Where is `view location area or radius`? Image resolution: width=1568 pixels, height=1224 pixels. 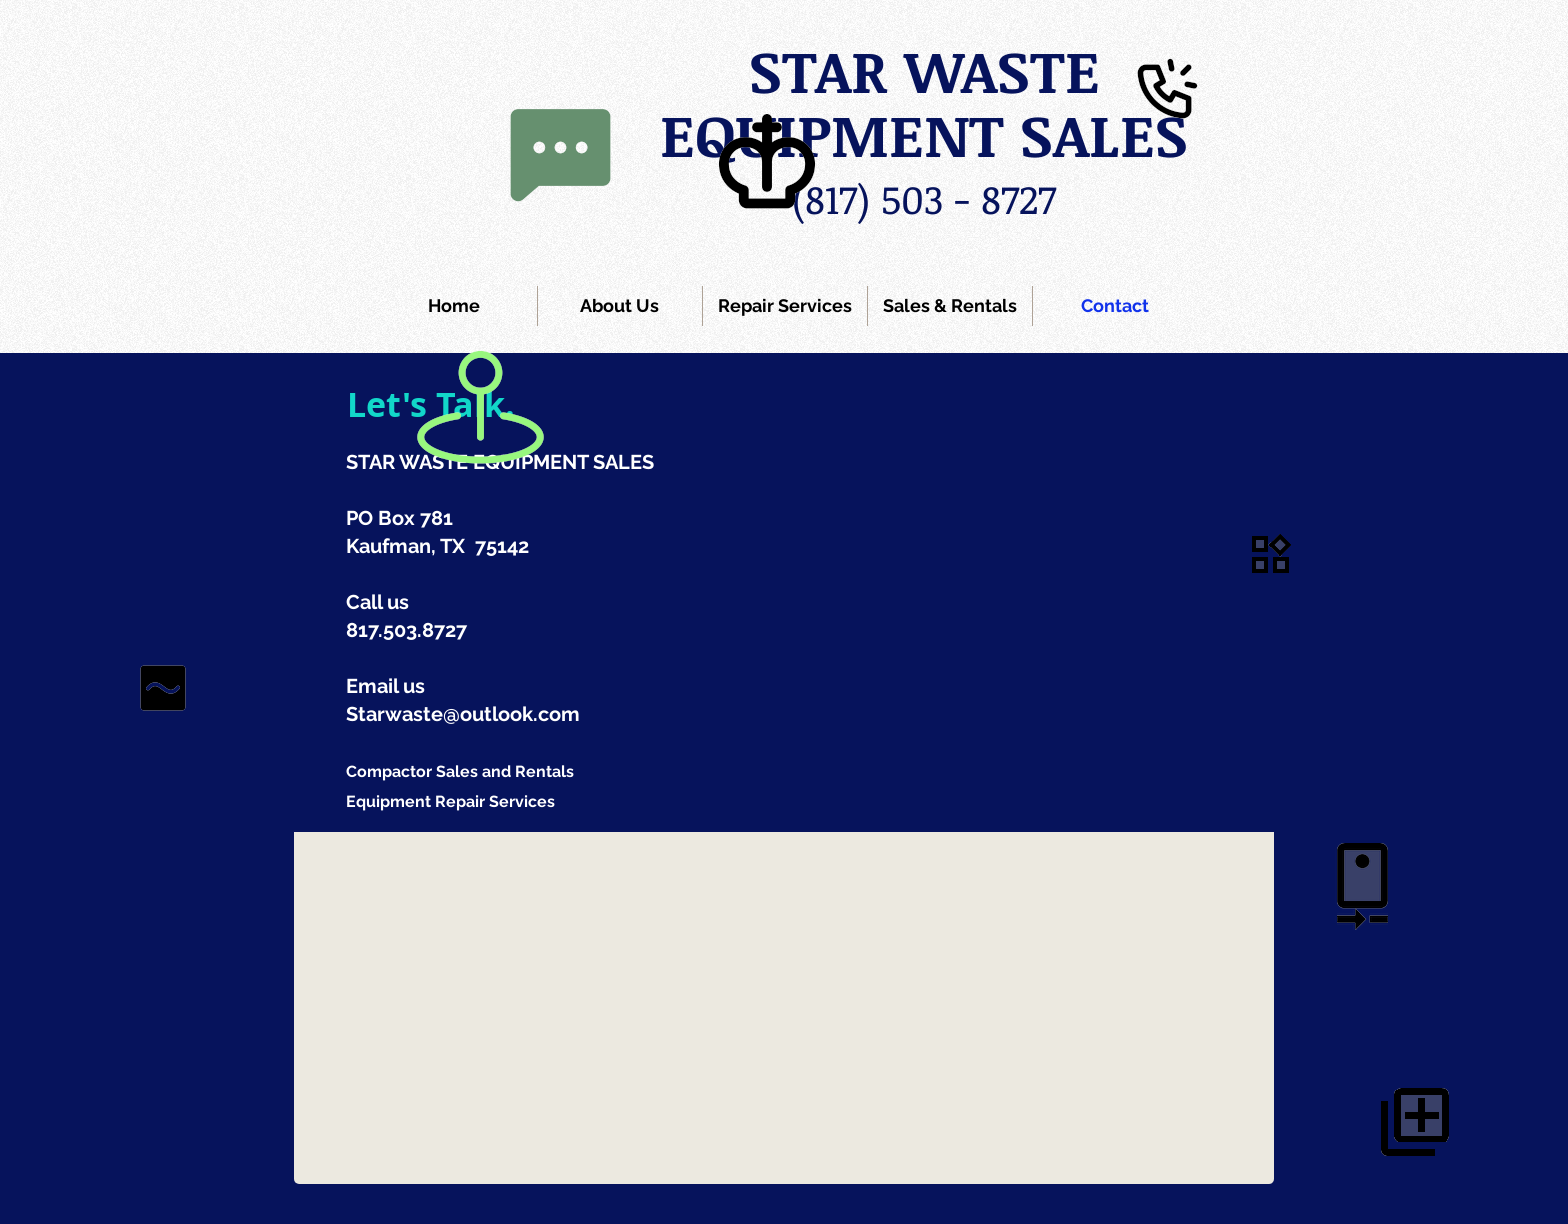 view location area or radius is located at coordinates (480, 409).